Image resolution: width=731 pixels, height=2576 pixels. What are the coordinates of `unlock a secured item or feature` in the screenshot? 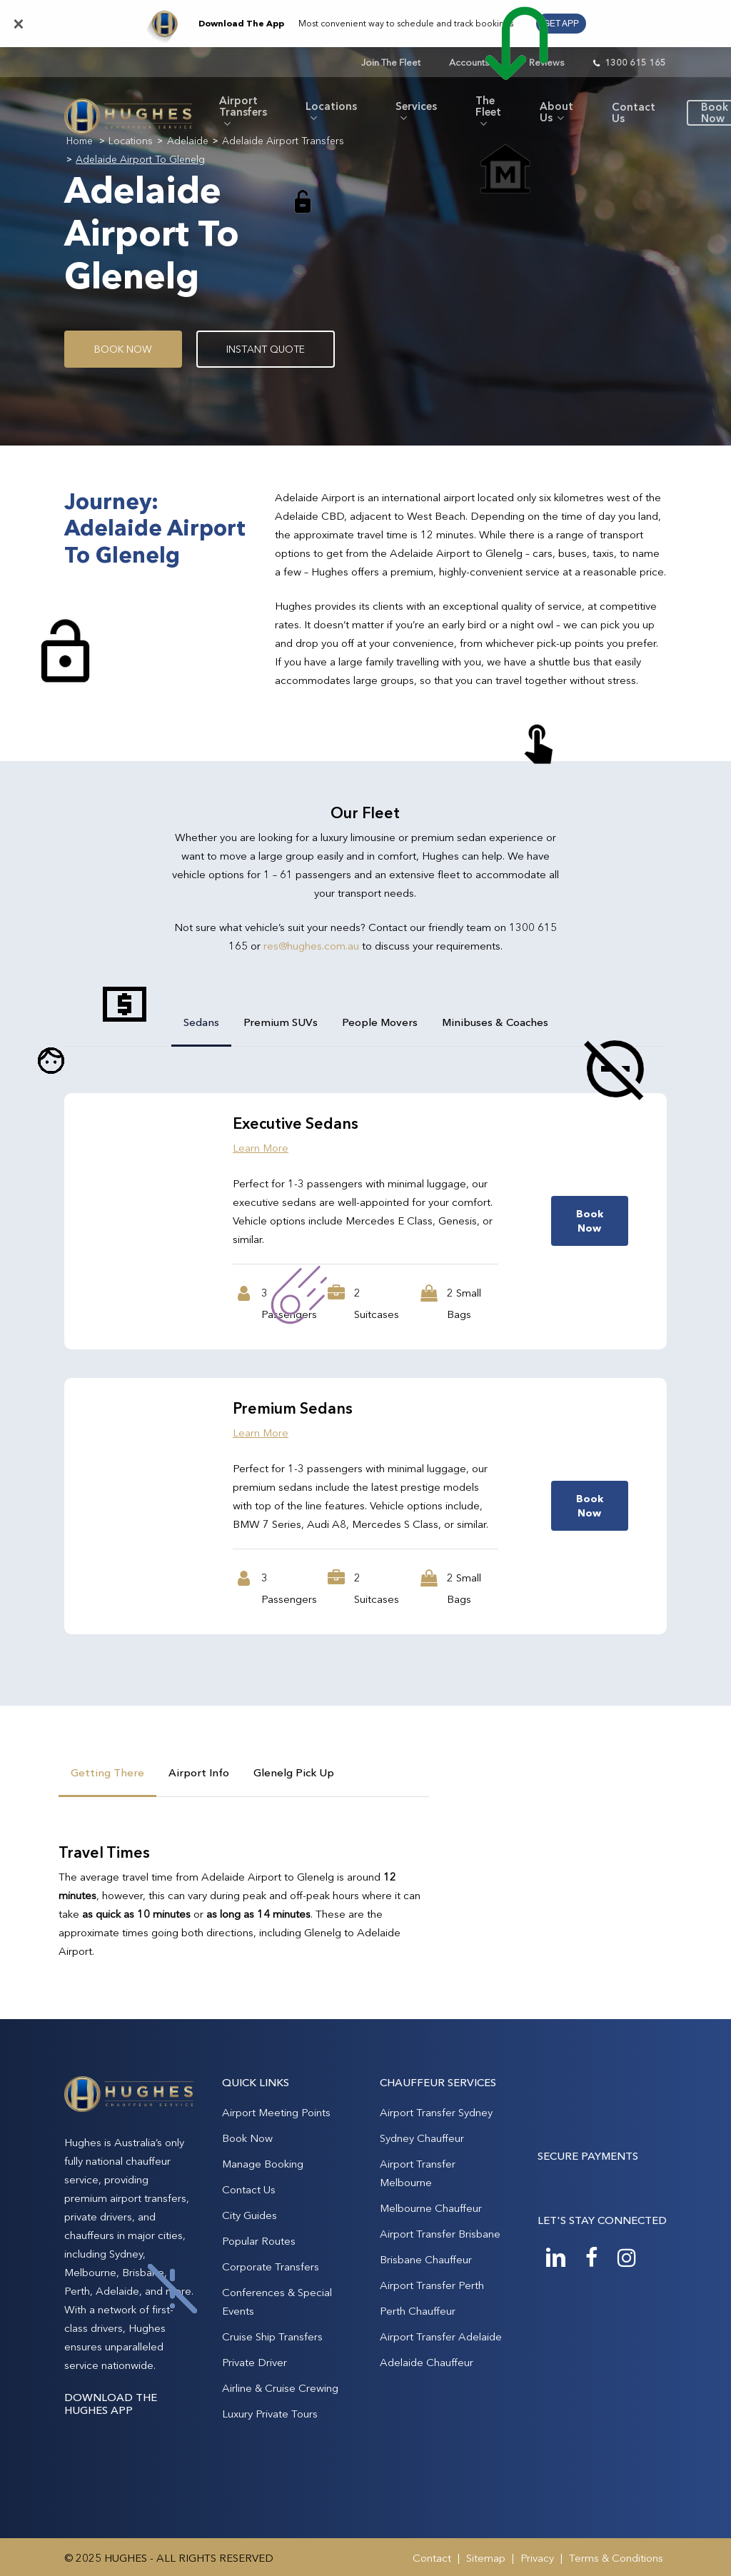 It's located at (303, 202).